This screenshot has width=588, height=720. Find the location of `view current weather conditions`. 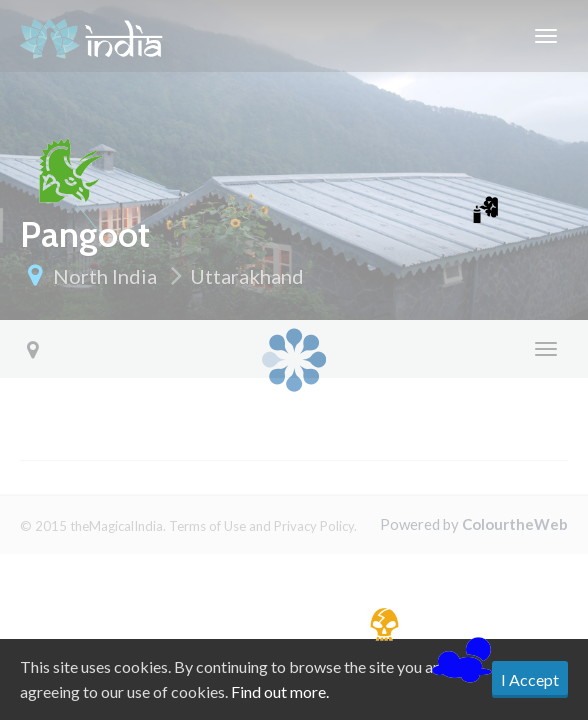

view current weather conditions is located at coordinates (462, 661).